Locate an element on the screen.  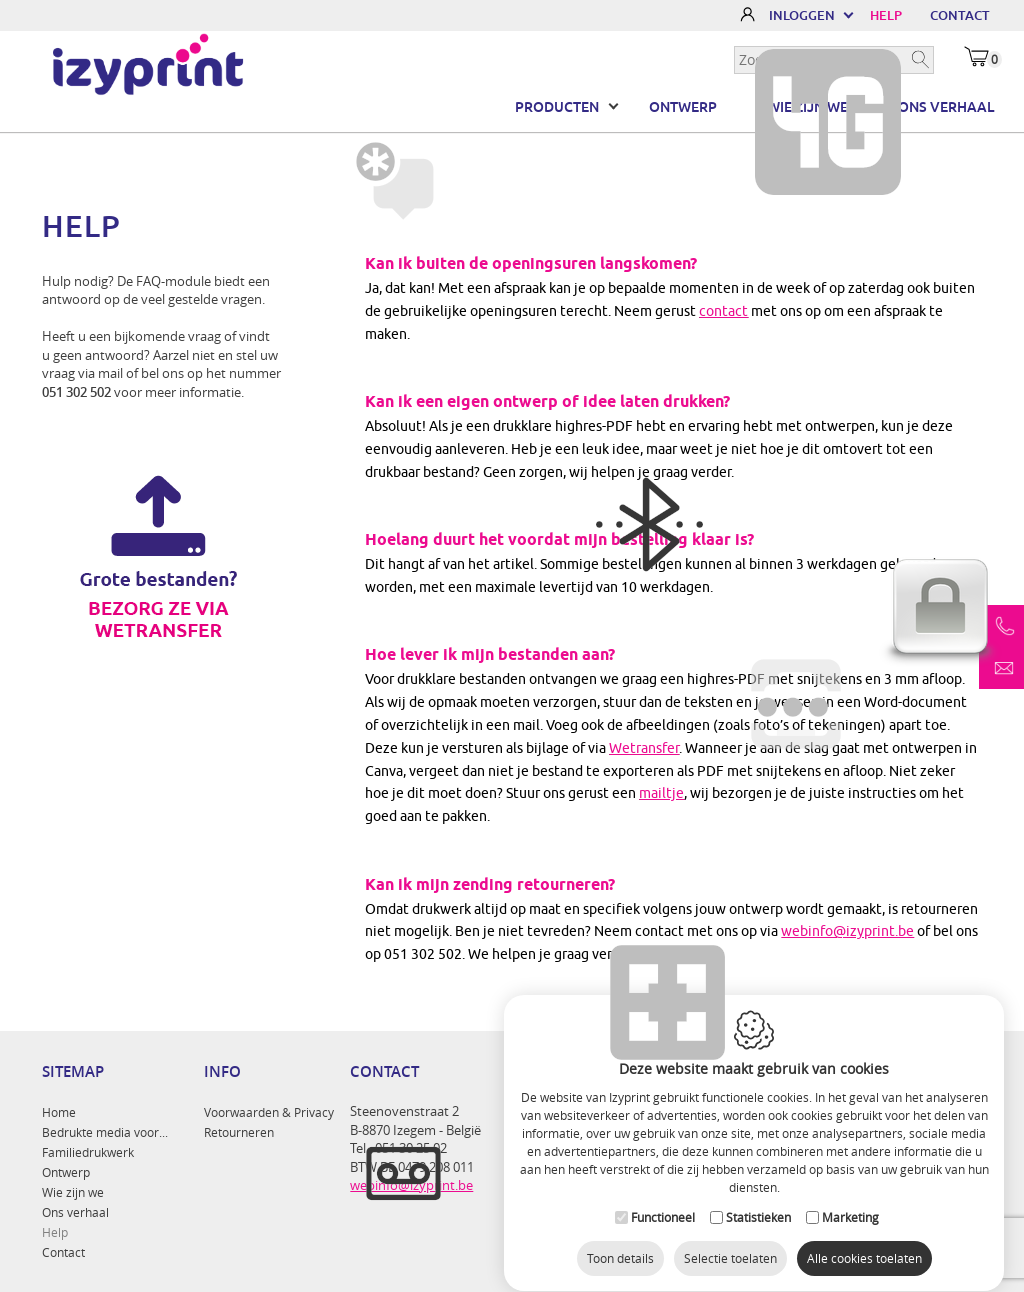
indicates wired network connection in progress is located at coordinates (796, 704).